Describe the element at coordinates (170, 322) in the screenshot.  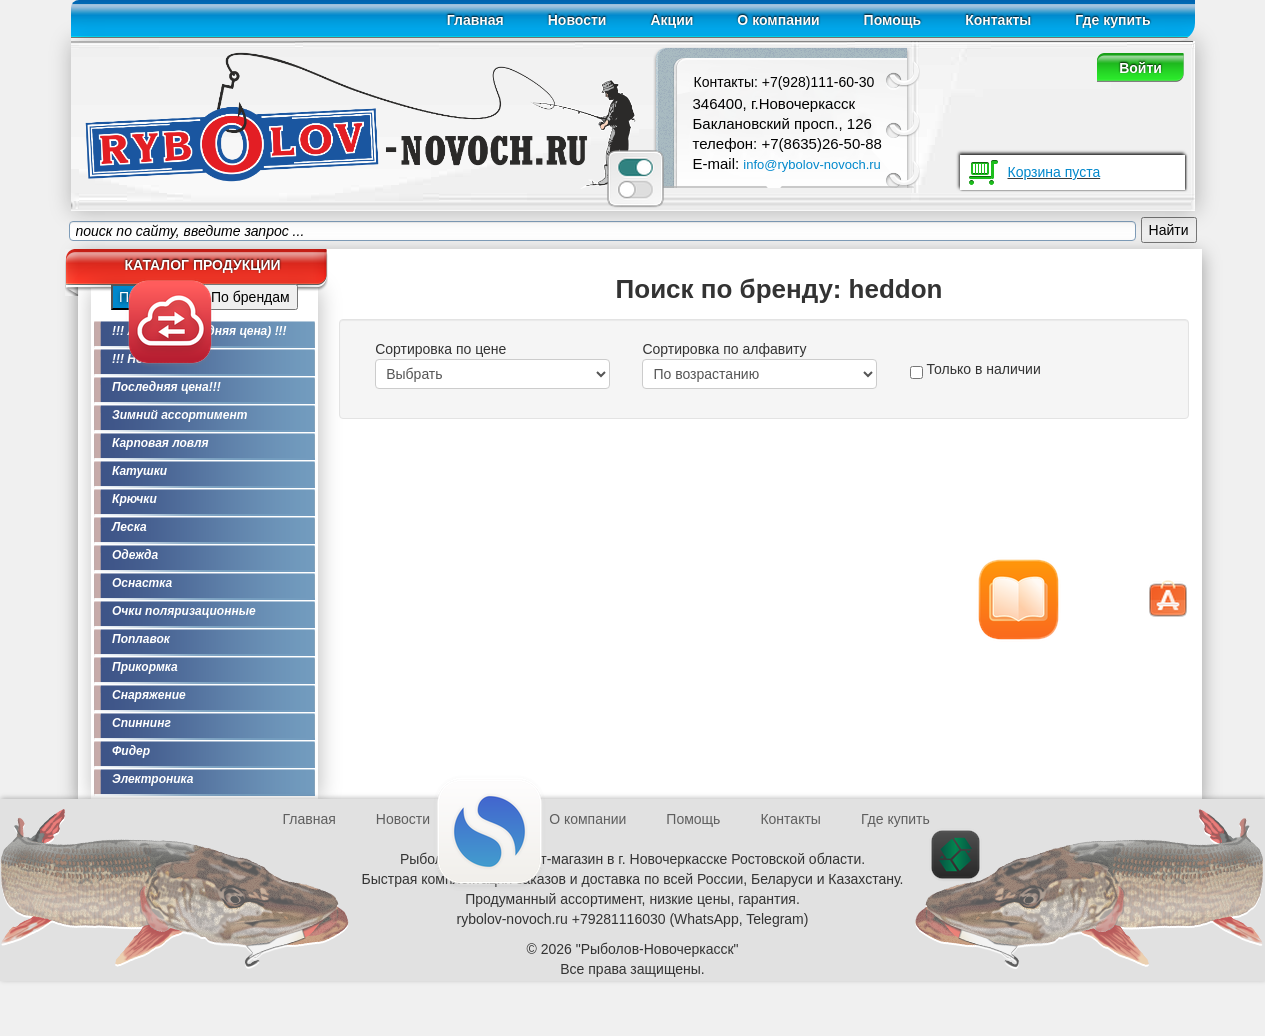
I see `open opensnitch firewall application` at that location.